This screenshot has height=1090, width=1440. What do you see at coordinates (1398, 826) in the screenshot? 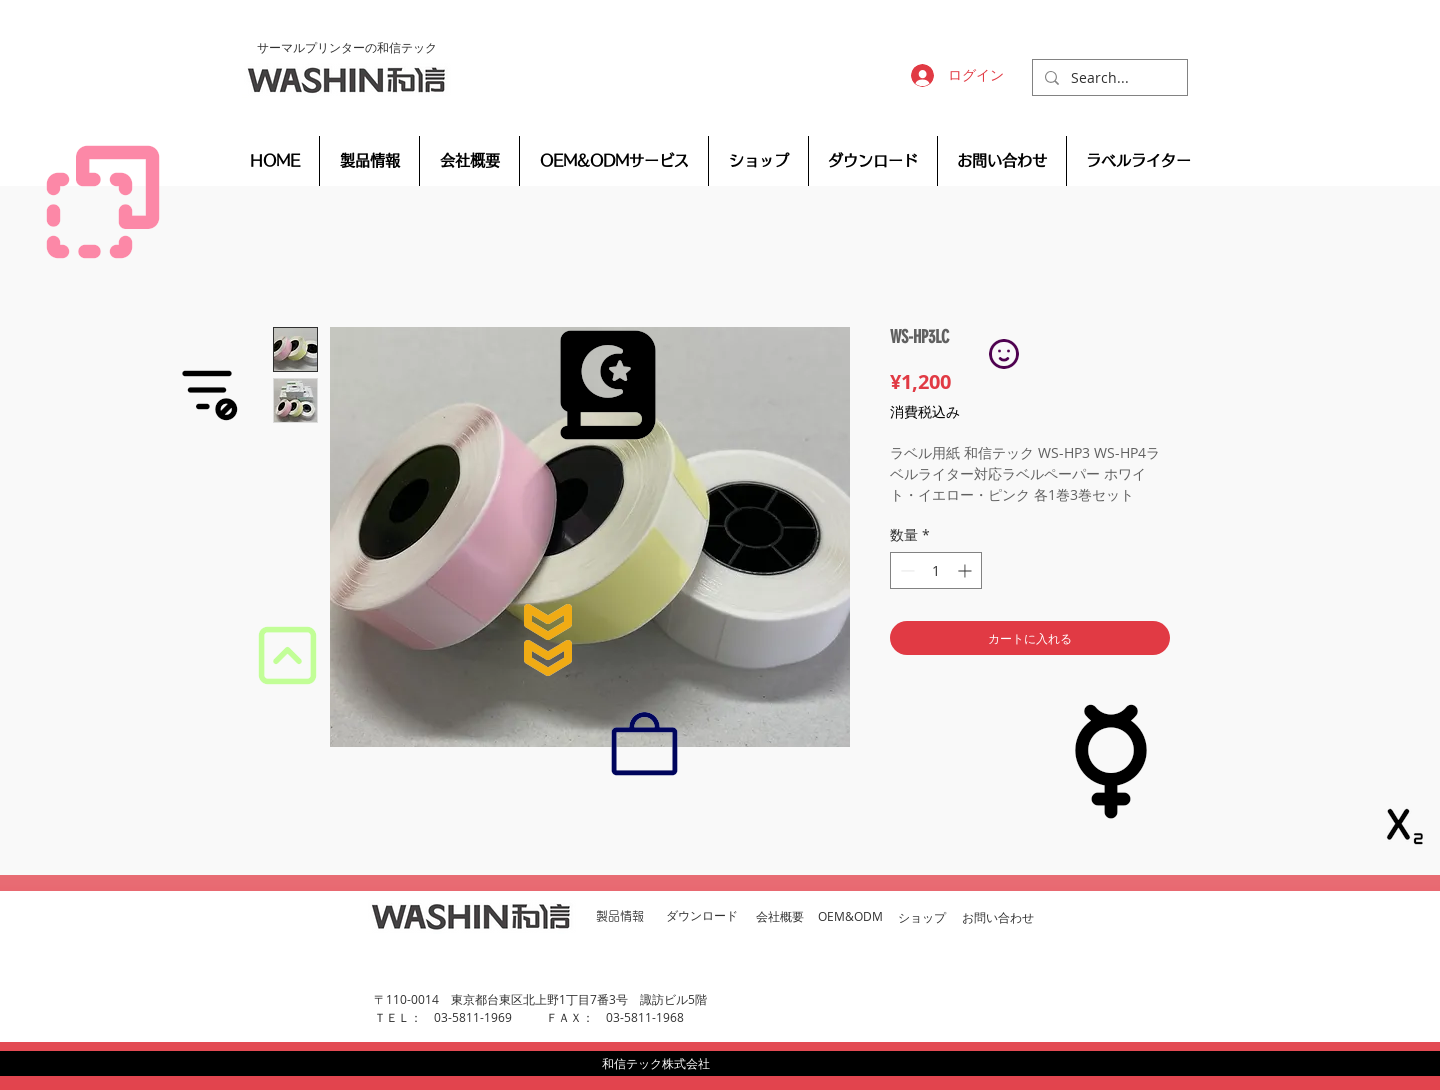
I see `apply subscript formatting to selected text` at bounding box center [1398, 826].